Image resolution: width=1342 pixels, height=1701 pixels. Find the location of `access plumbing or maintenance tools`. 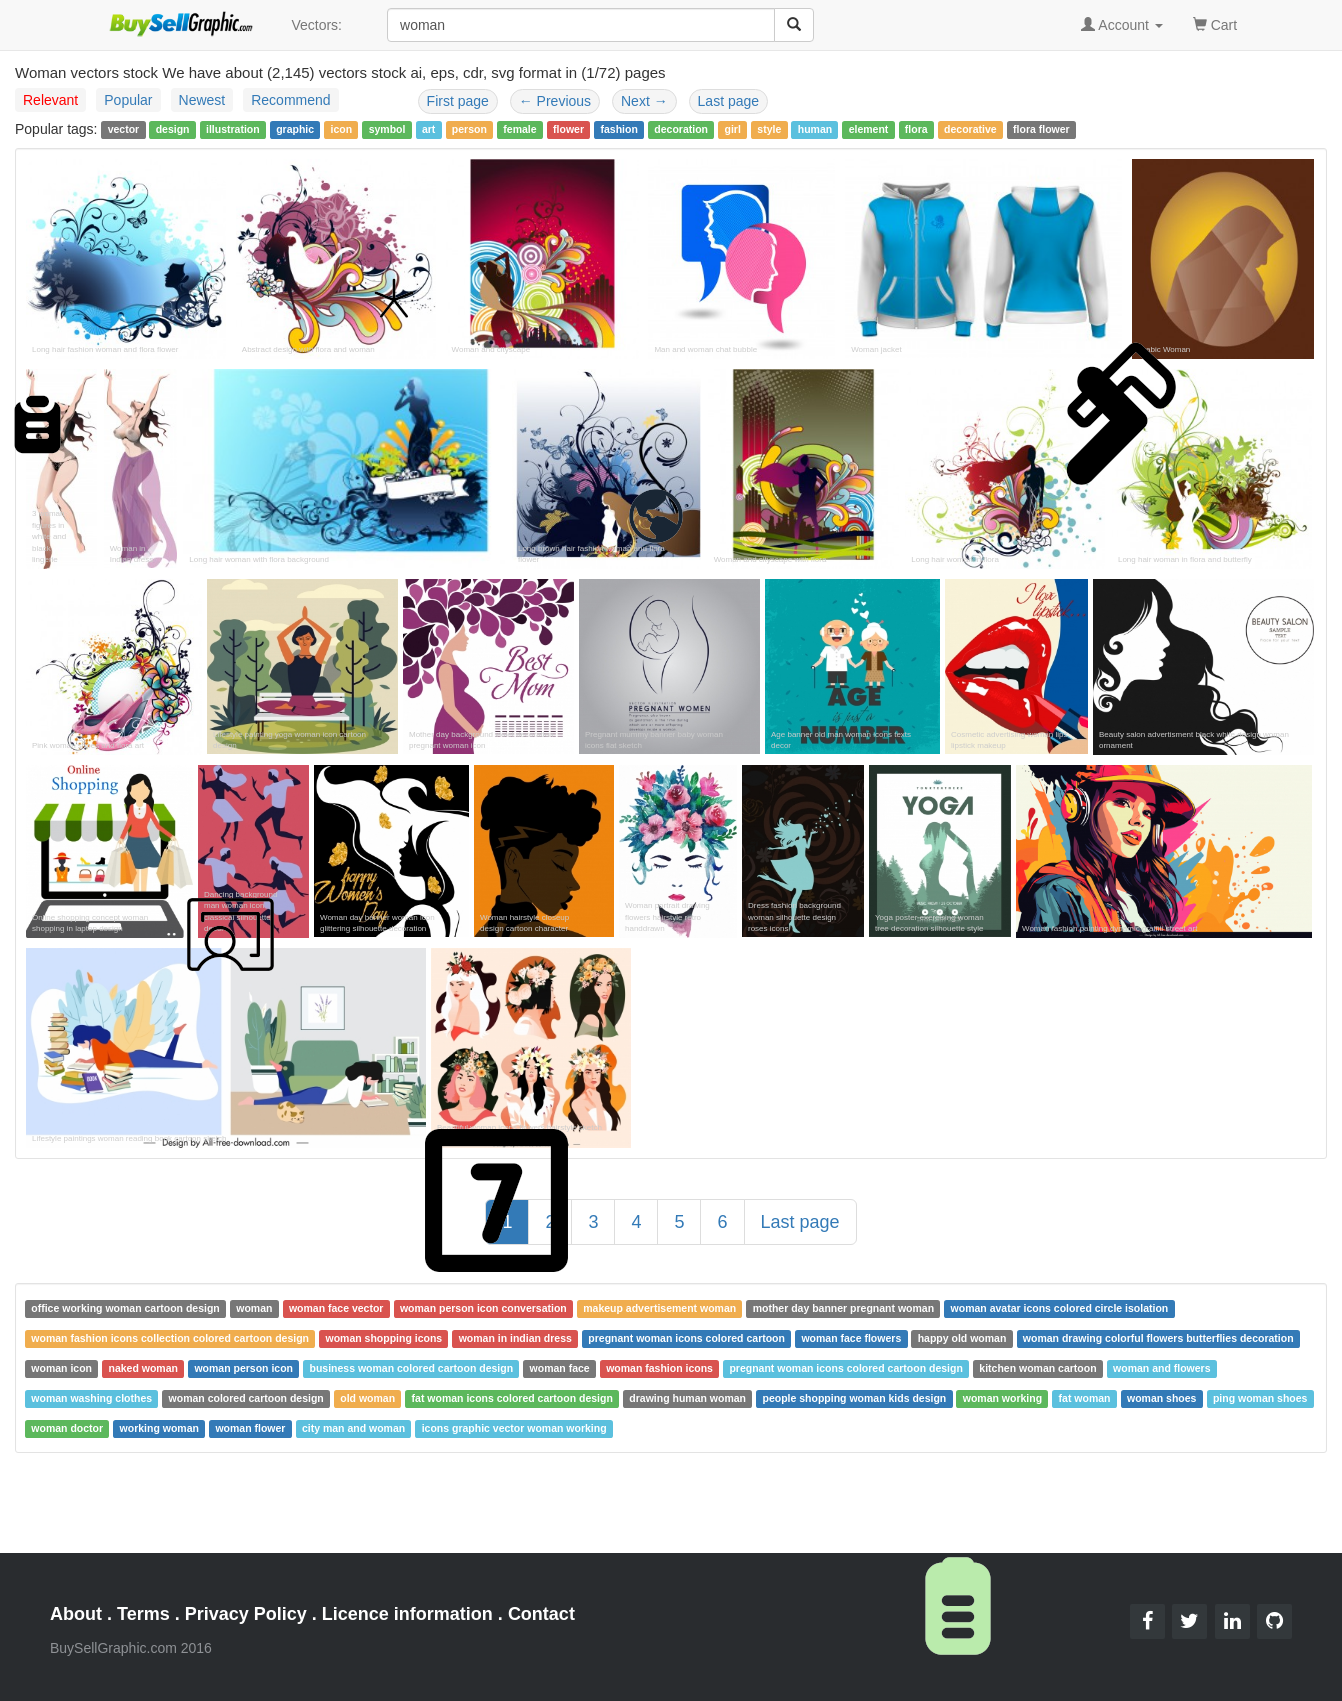

access plumbing or maintenance tools is located at coordinates (1114, 413).